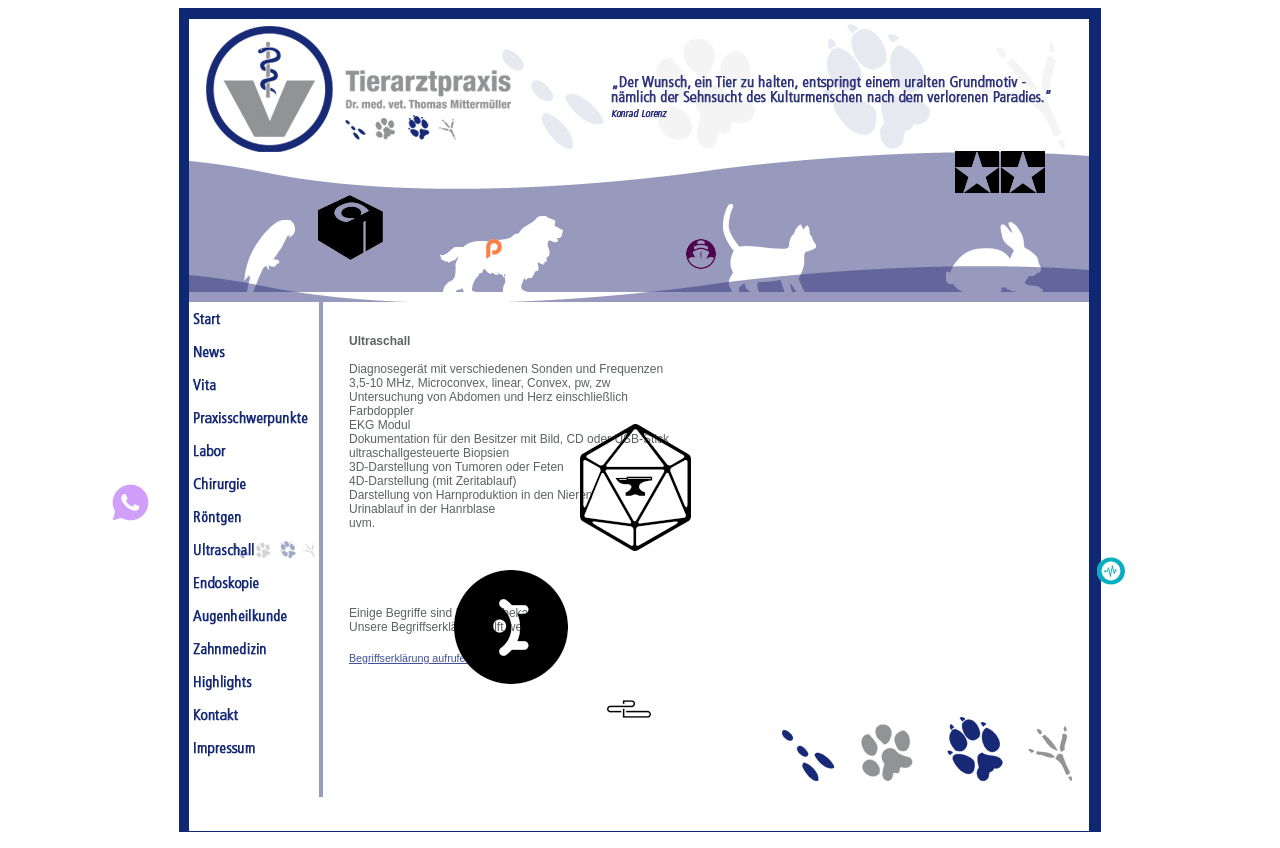 The image size is (1280, 848). Describe the element at coordinates (350, 227) in the screenshot. I see `conan c/c++ package manager logo` at that location.